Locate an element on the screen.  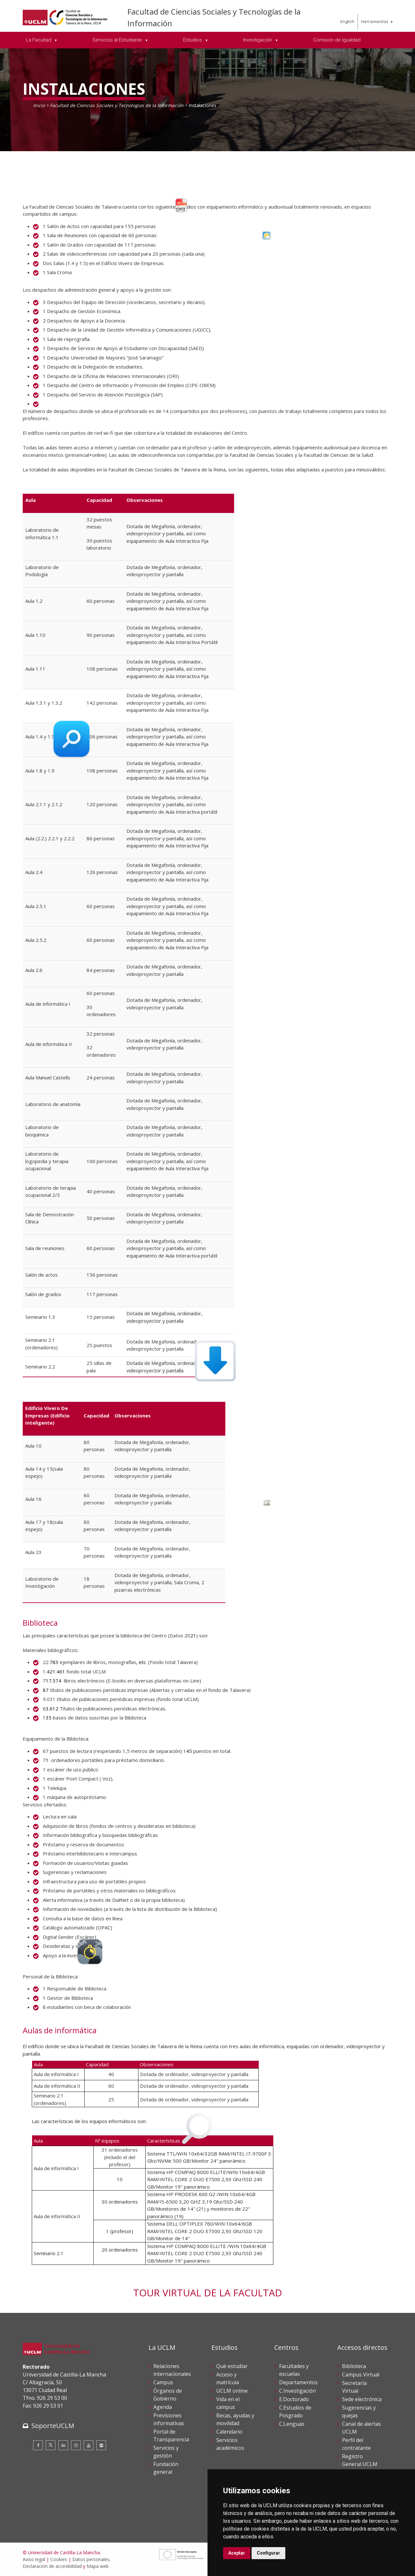
open the search application is located at coordinates (197, 2128).